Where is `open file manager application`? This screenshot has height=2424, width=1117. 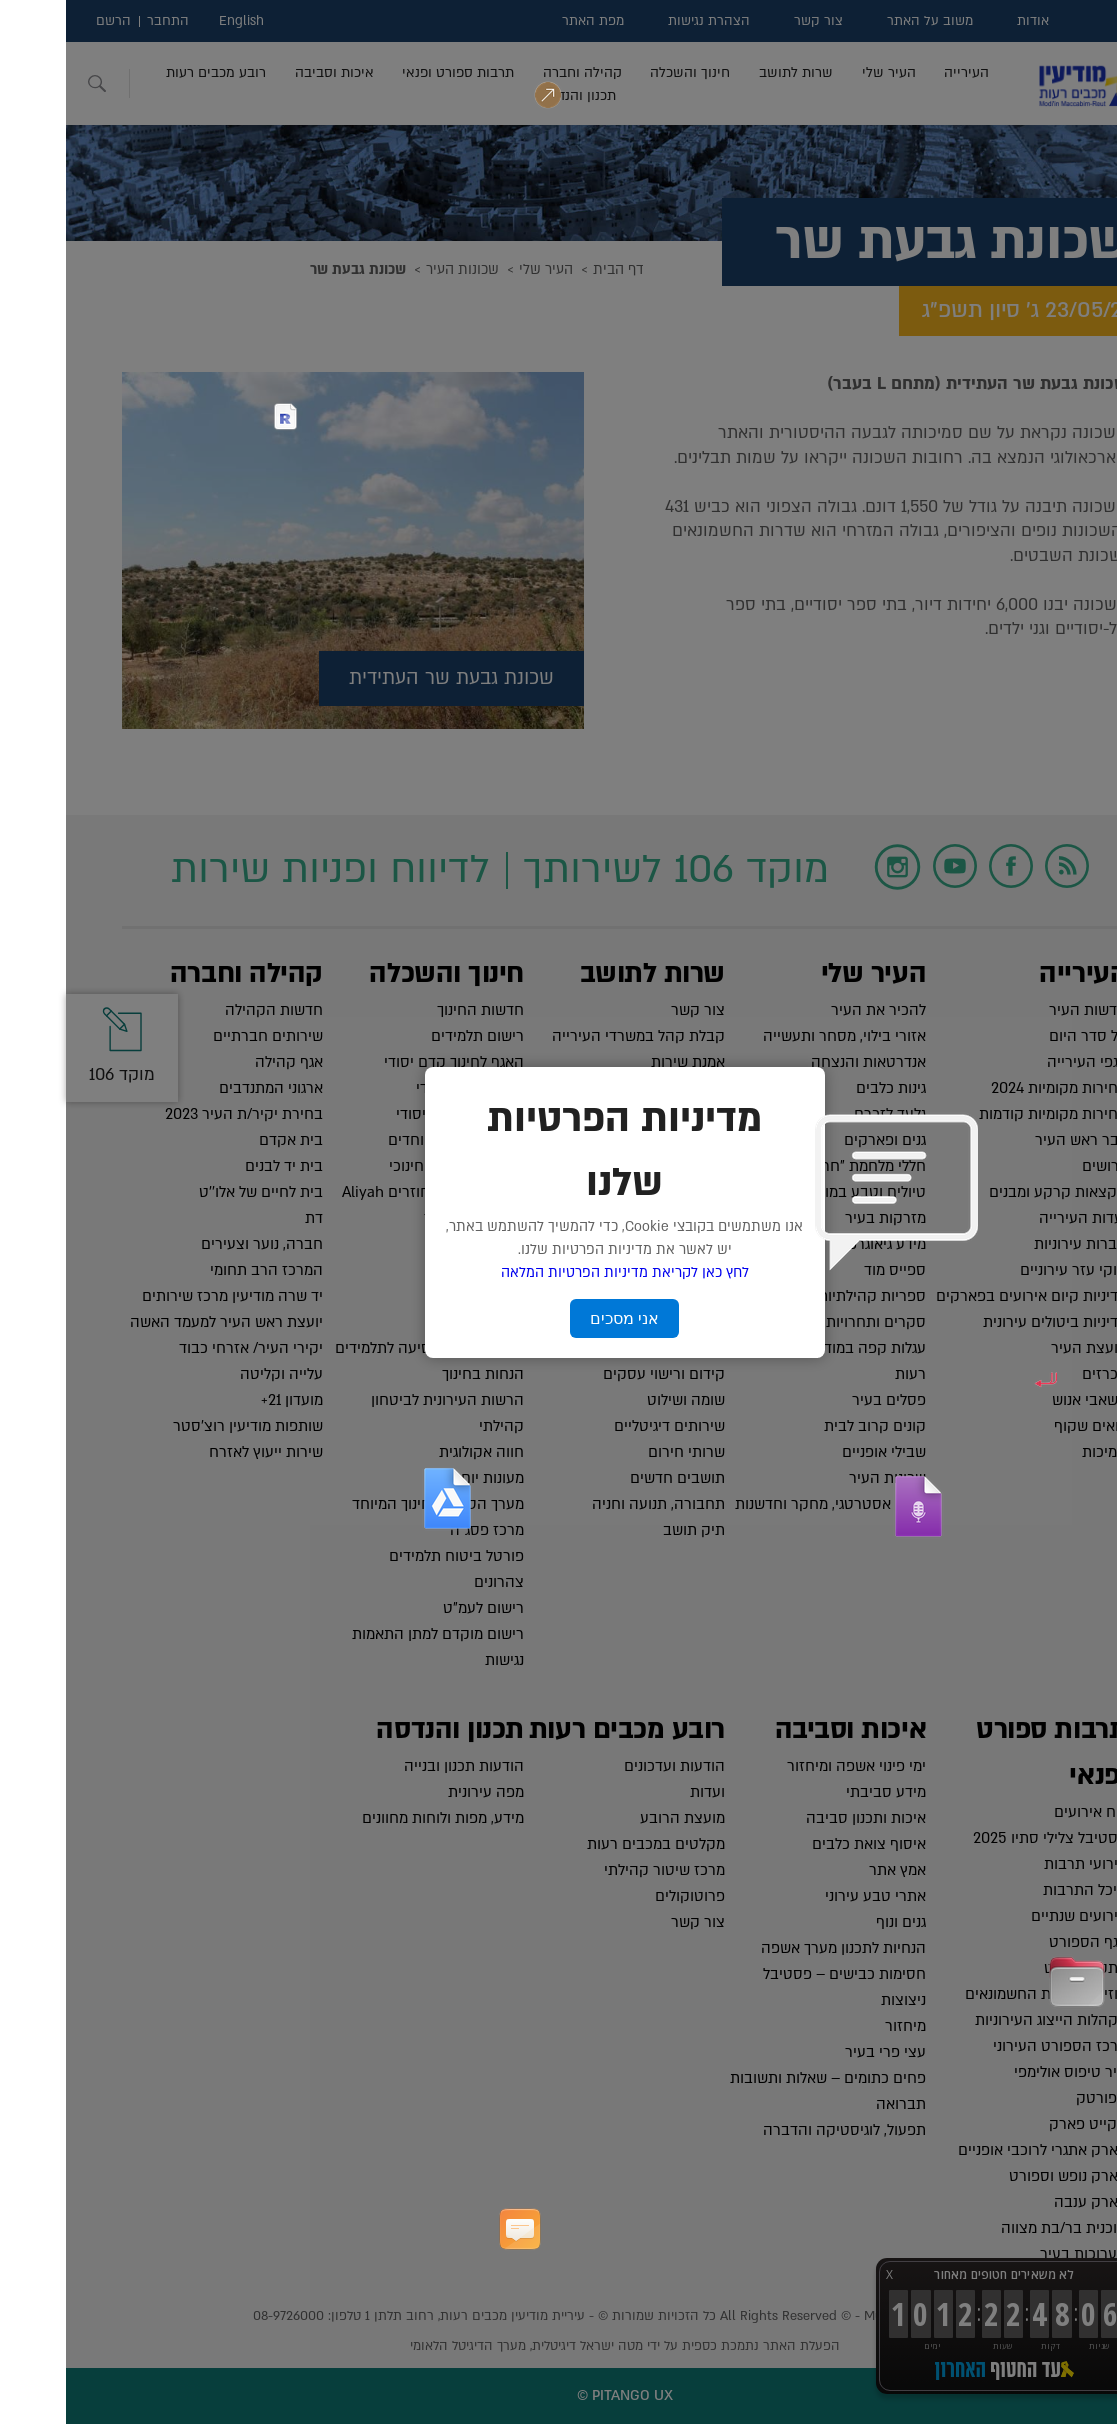 open file manager application is located at coordinates (1077, 1982).